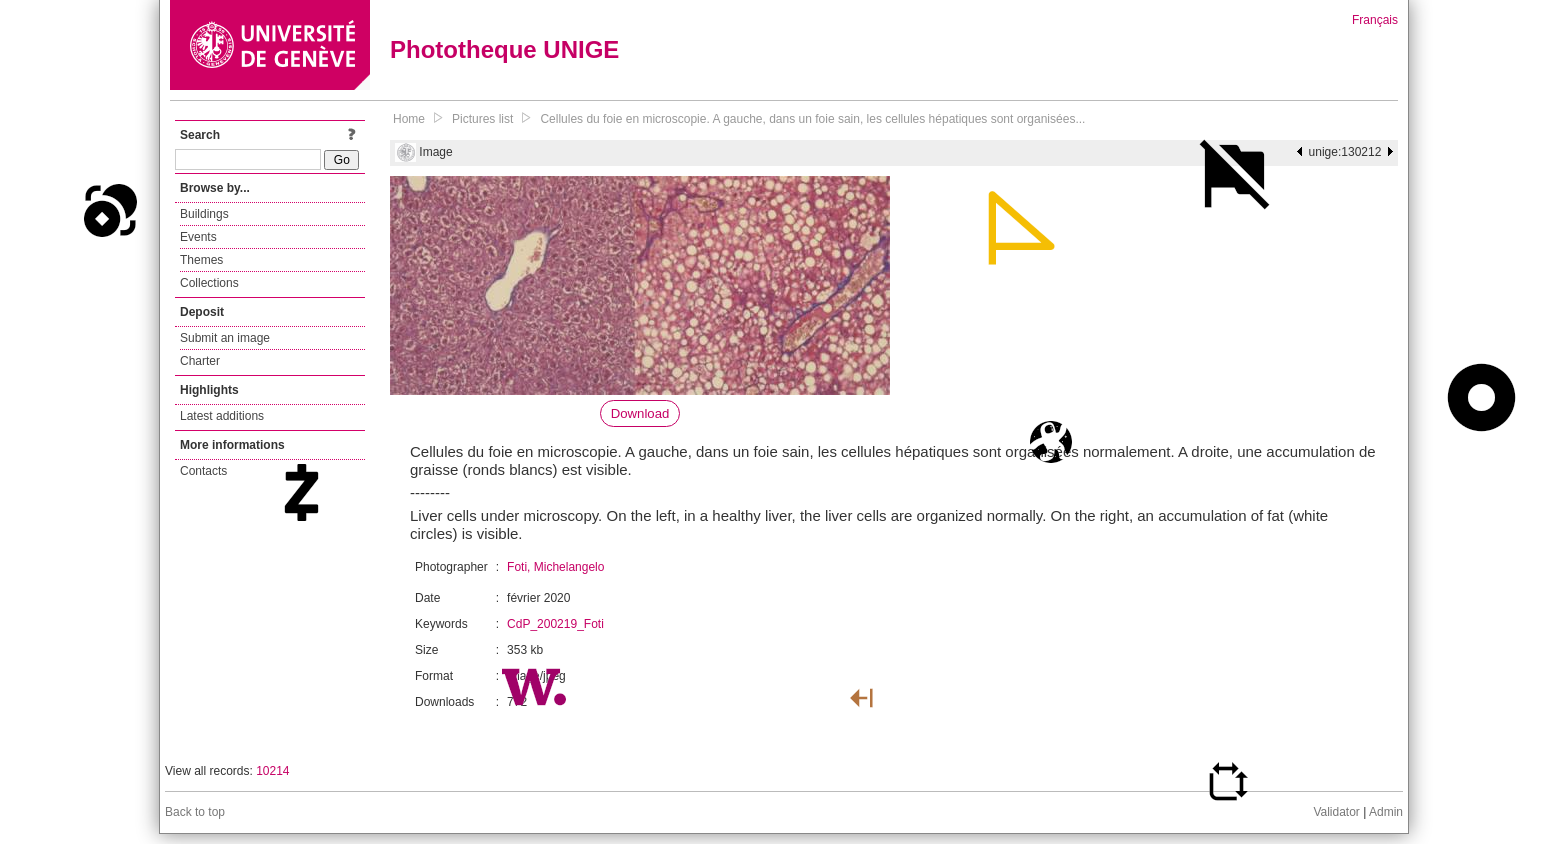  I want to click on flag an item for review or attention, so click(1018, 228).